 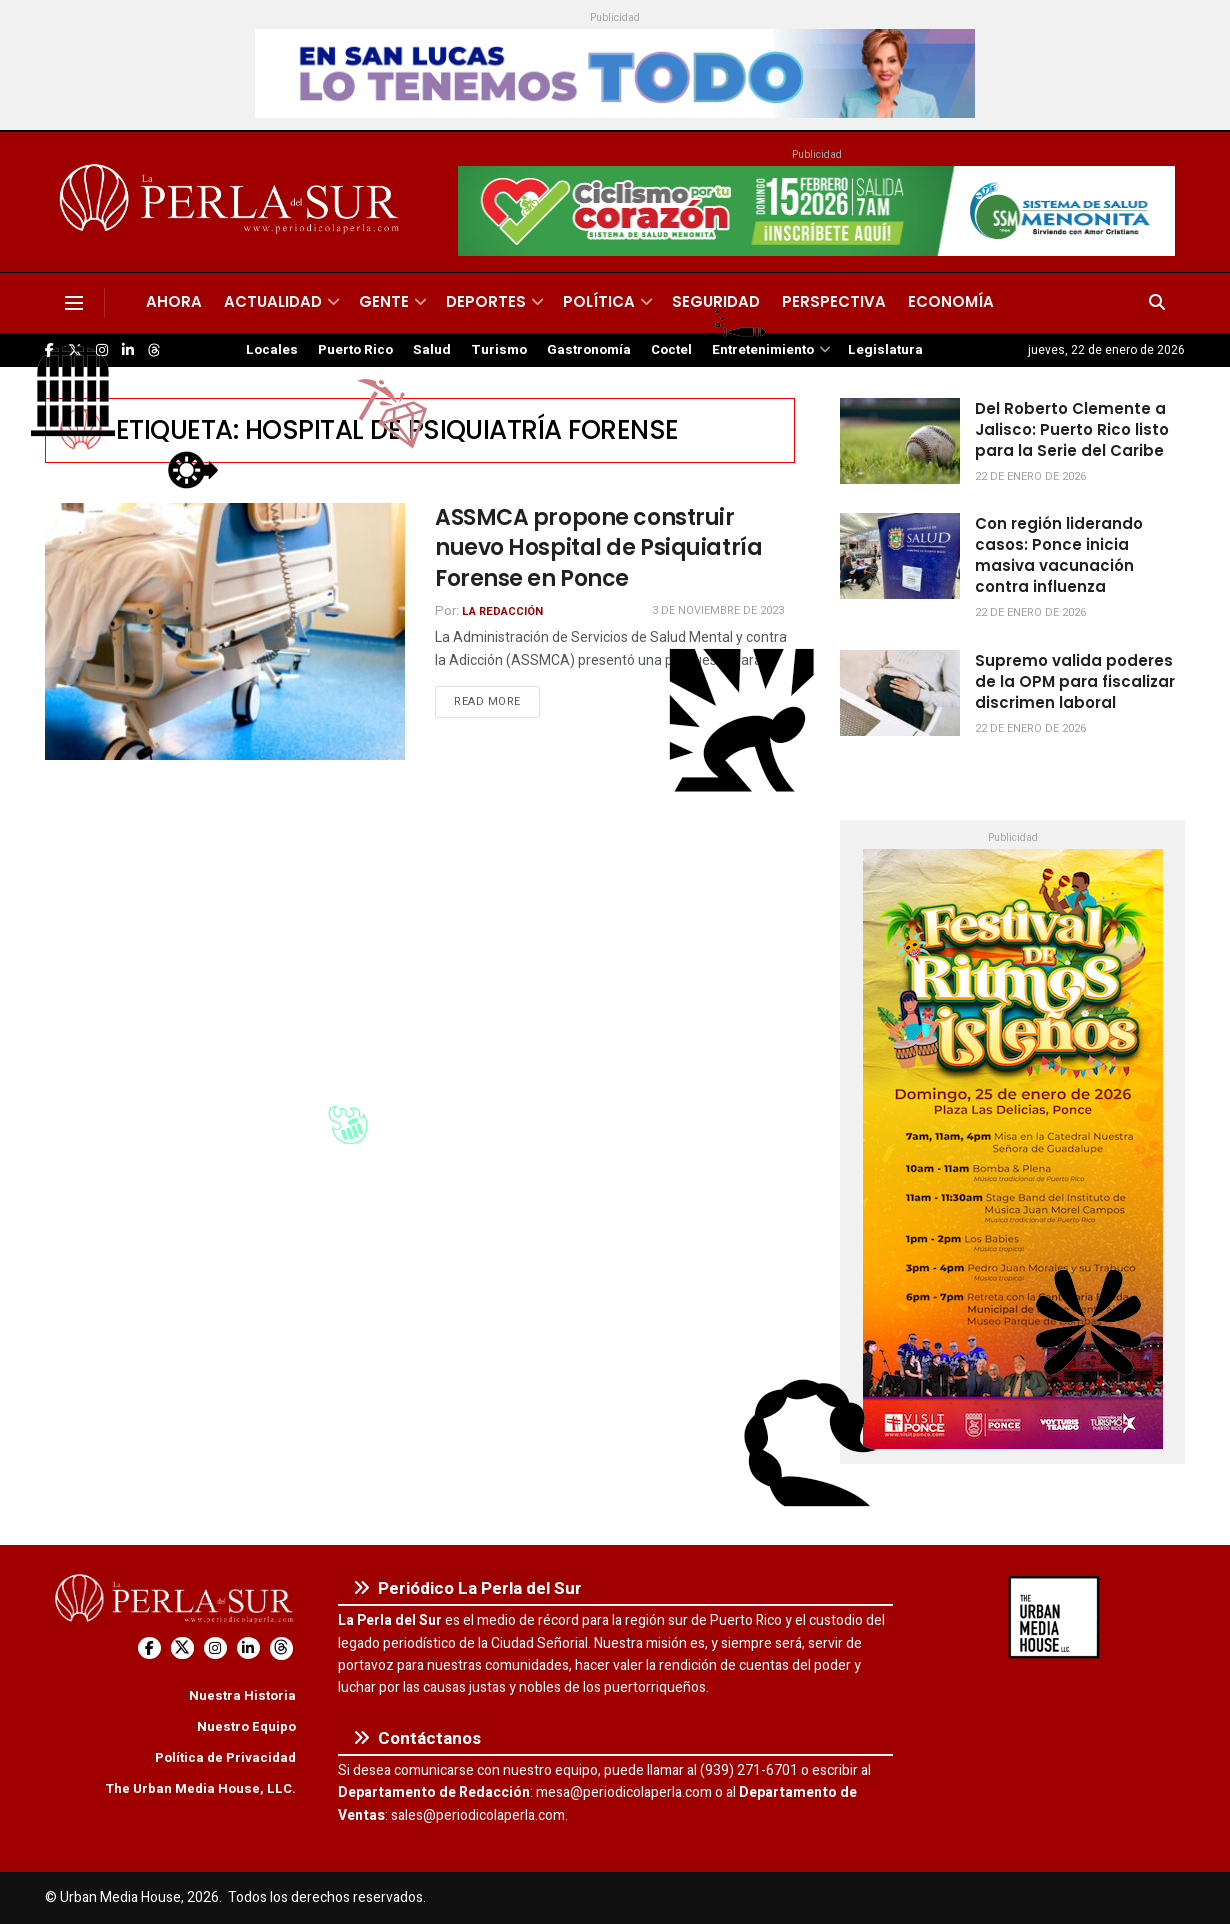 What do you see at coordinates (193, 470) in the screenshot?
I see `advance time to the next day` at bounding box center [193, 470].